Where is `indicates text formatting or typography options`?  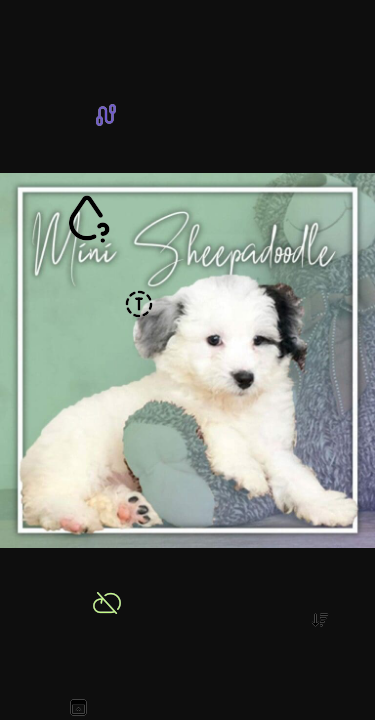
indicates text formatting or typography options is located at coordinates (139, 304).